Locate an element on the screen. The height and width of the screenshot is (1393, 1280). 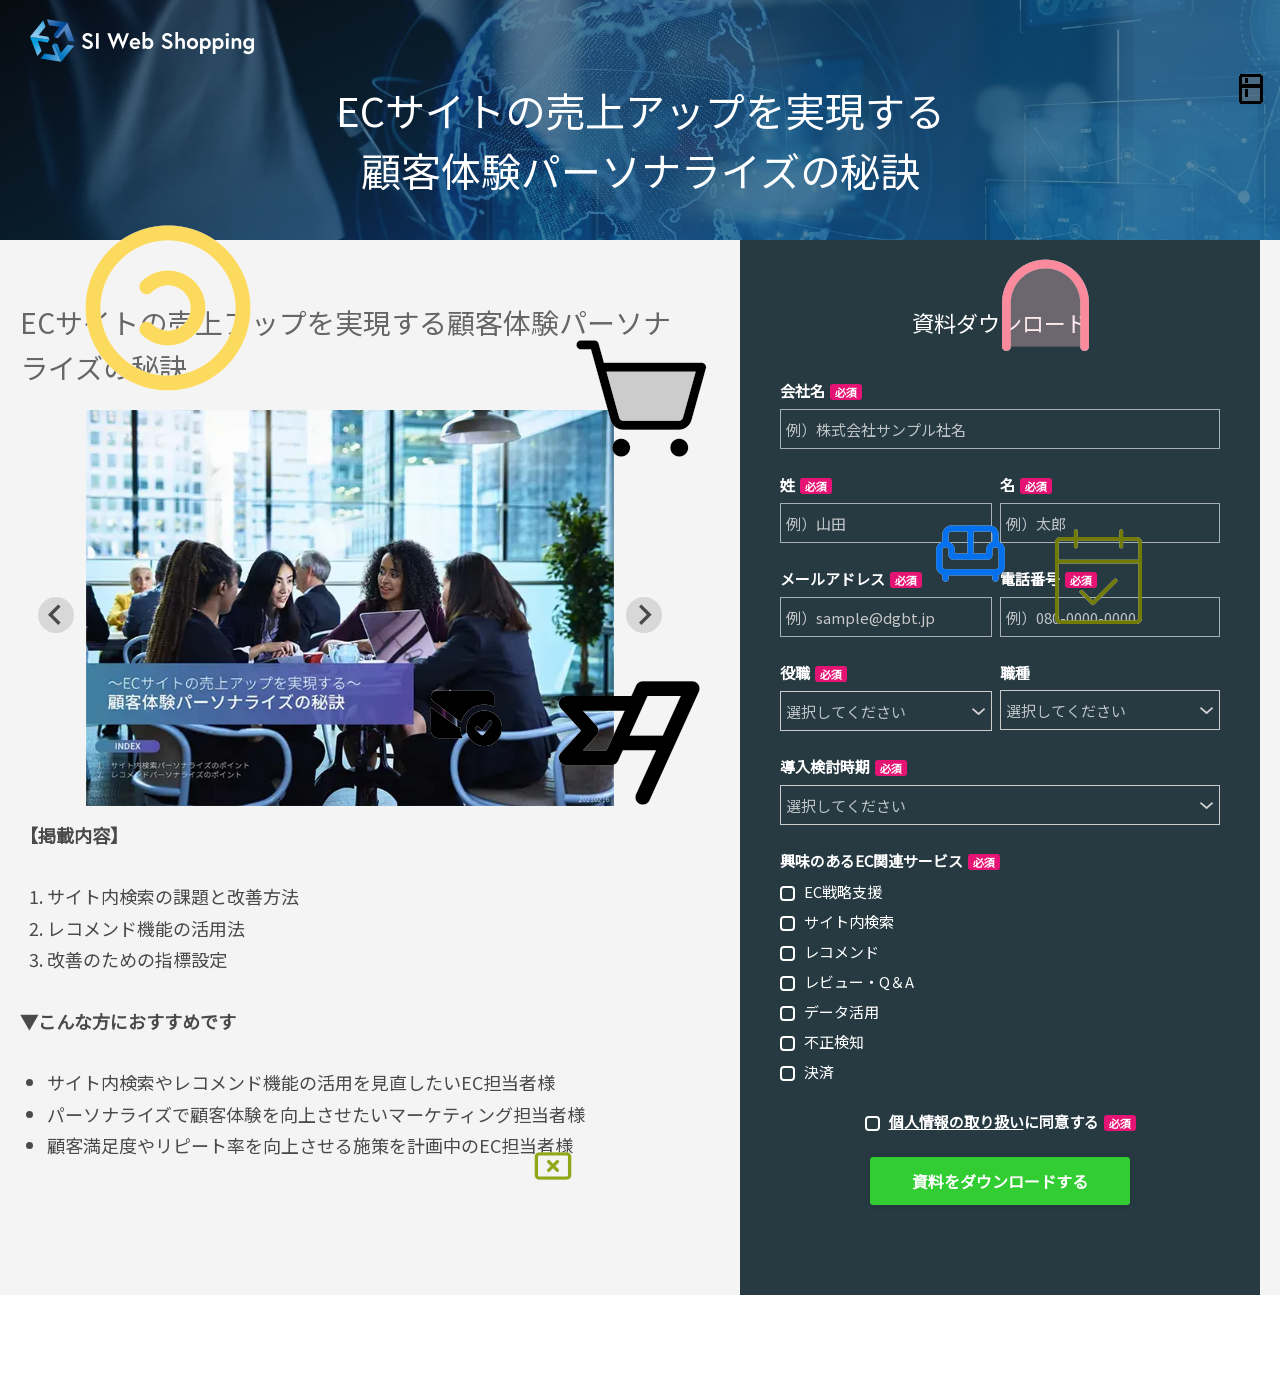
close or dismiss a window is located at coordinates (553, 1166).